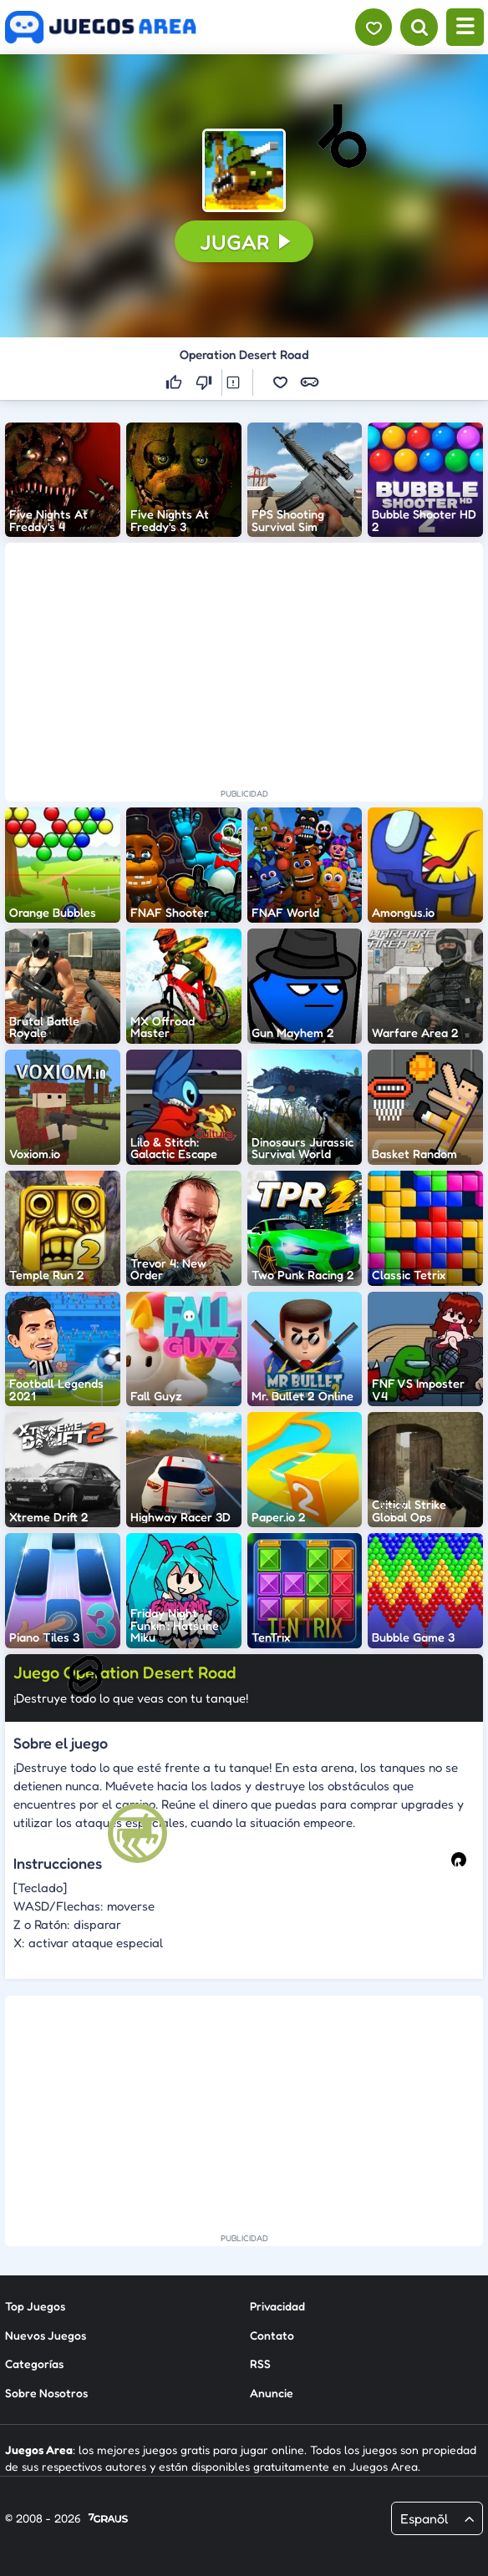 The image size is (488, 2576). Describe the element at coordinates (137, 1833) in the screenshot. I see `visit the Rossmann website or app` at that location.